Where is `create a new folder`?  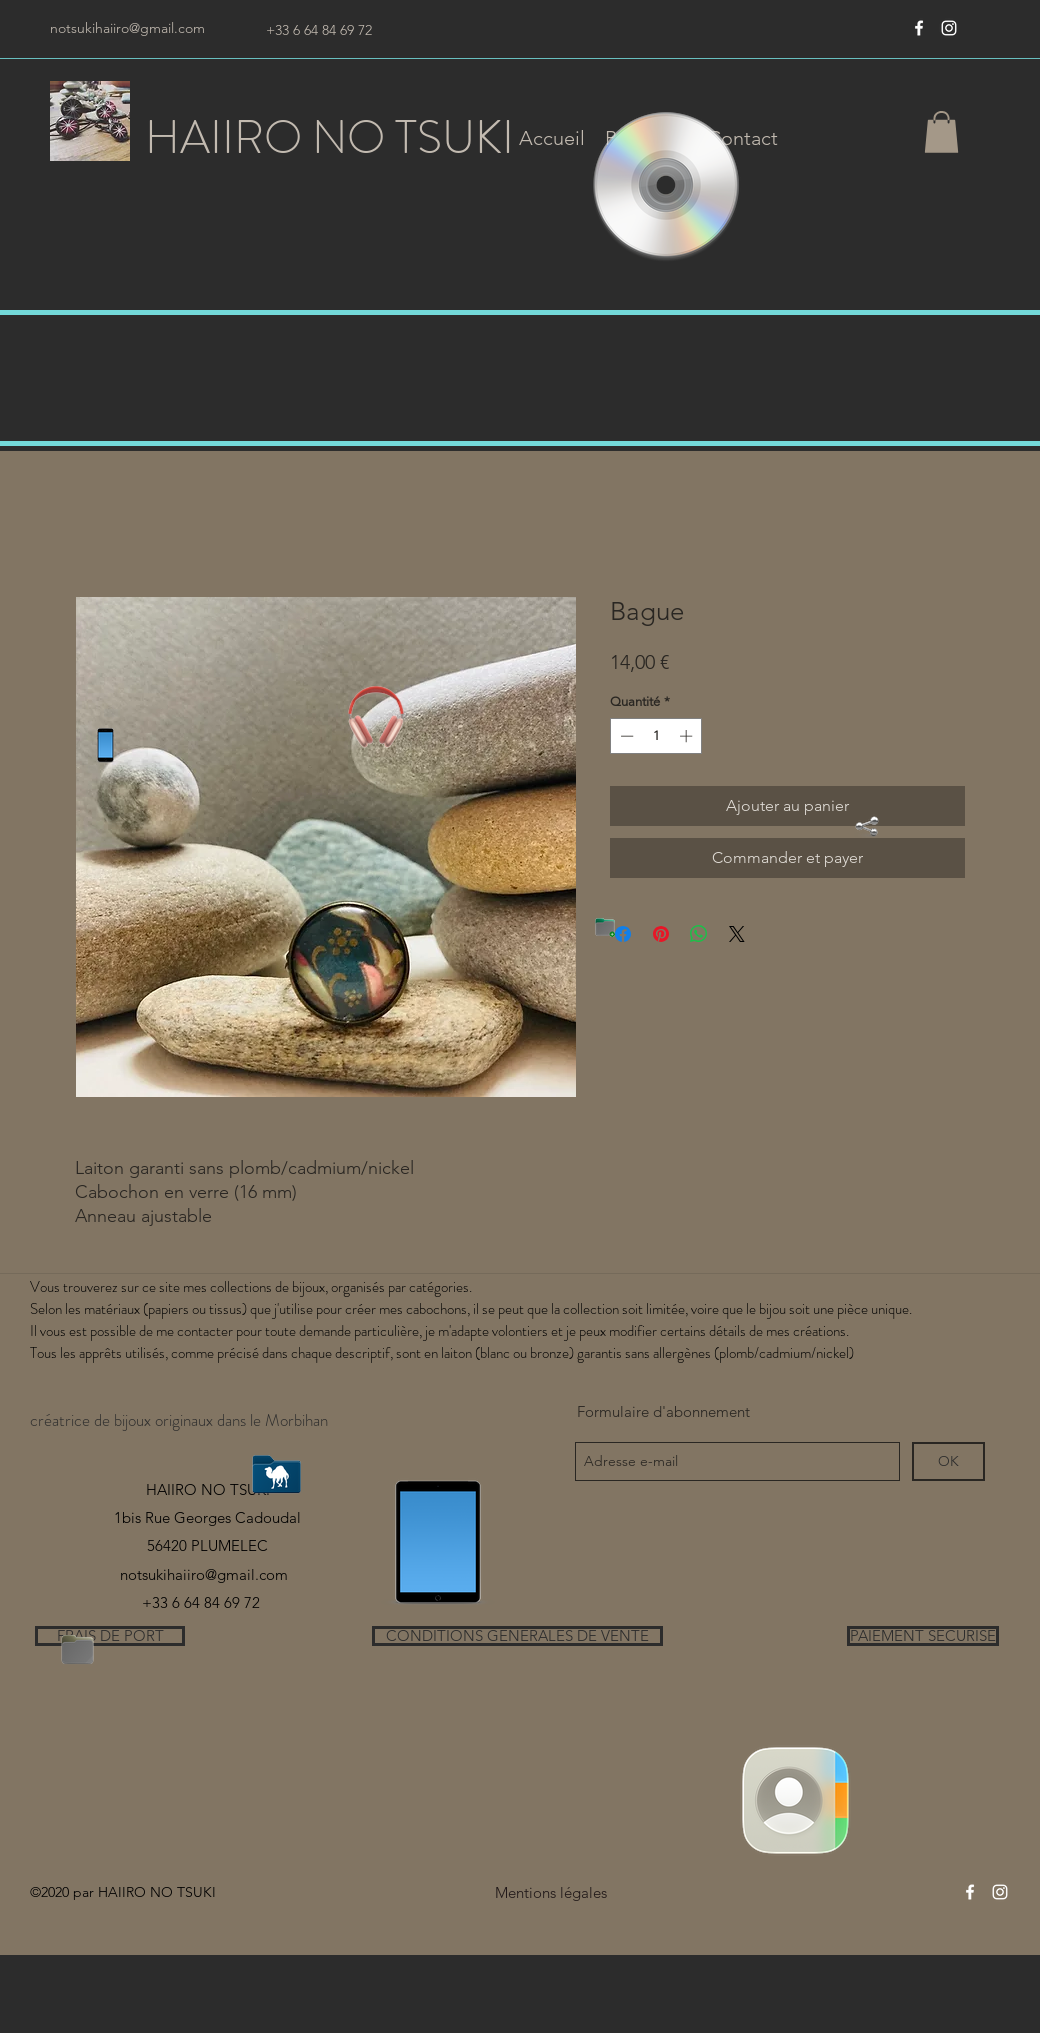
create a new folder is located at coordinates (605, 927).